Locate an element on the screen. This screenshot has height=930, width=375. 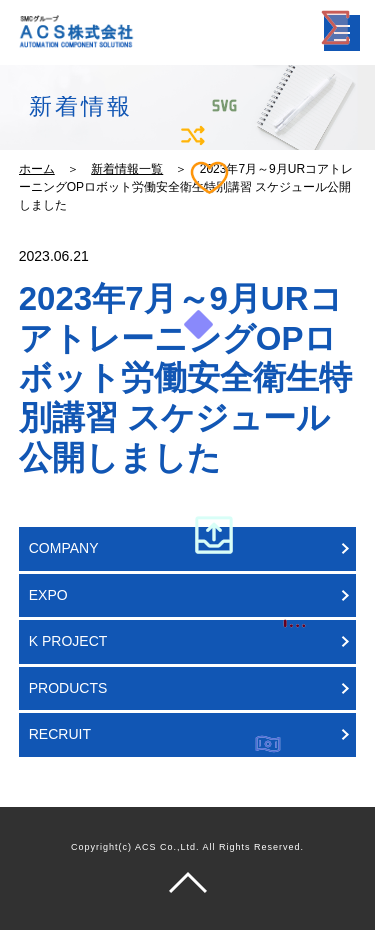
upload a file from your device is located at coordinates (214, 535).